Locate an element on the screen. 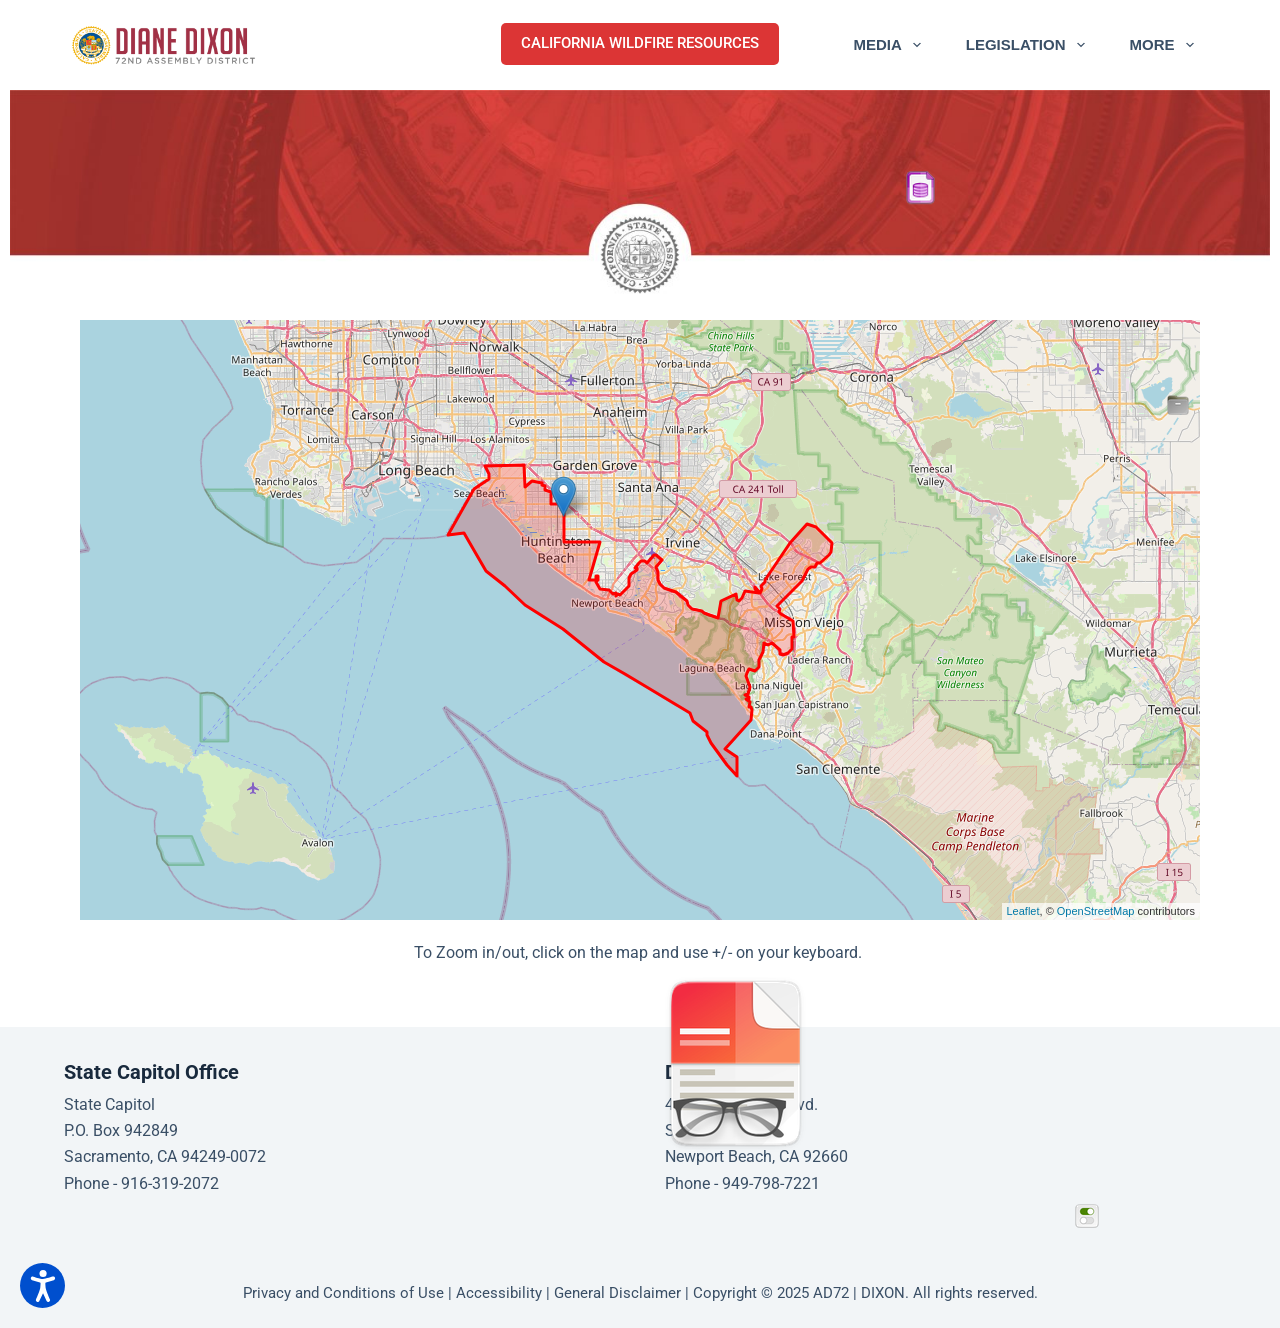 The width and height of the screenshot is (1280, 1328). open gnome tweaks to customize desktop settings is located at coordinates (1087, 1216).